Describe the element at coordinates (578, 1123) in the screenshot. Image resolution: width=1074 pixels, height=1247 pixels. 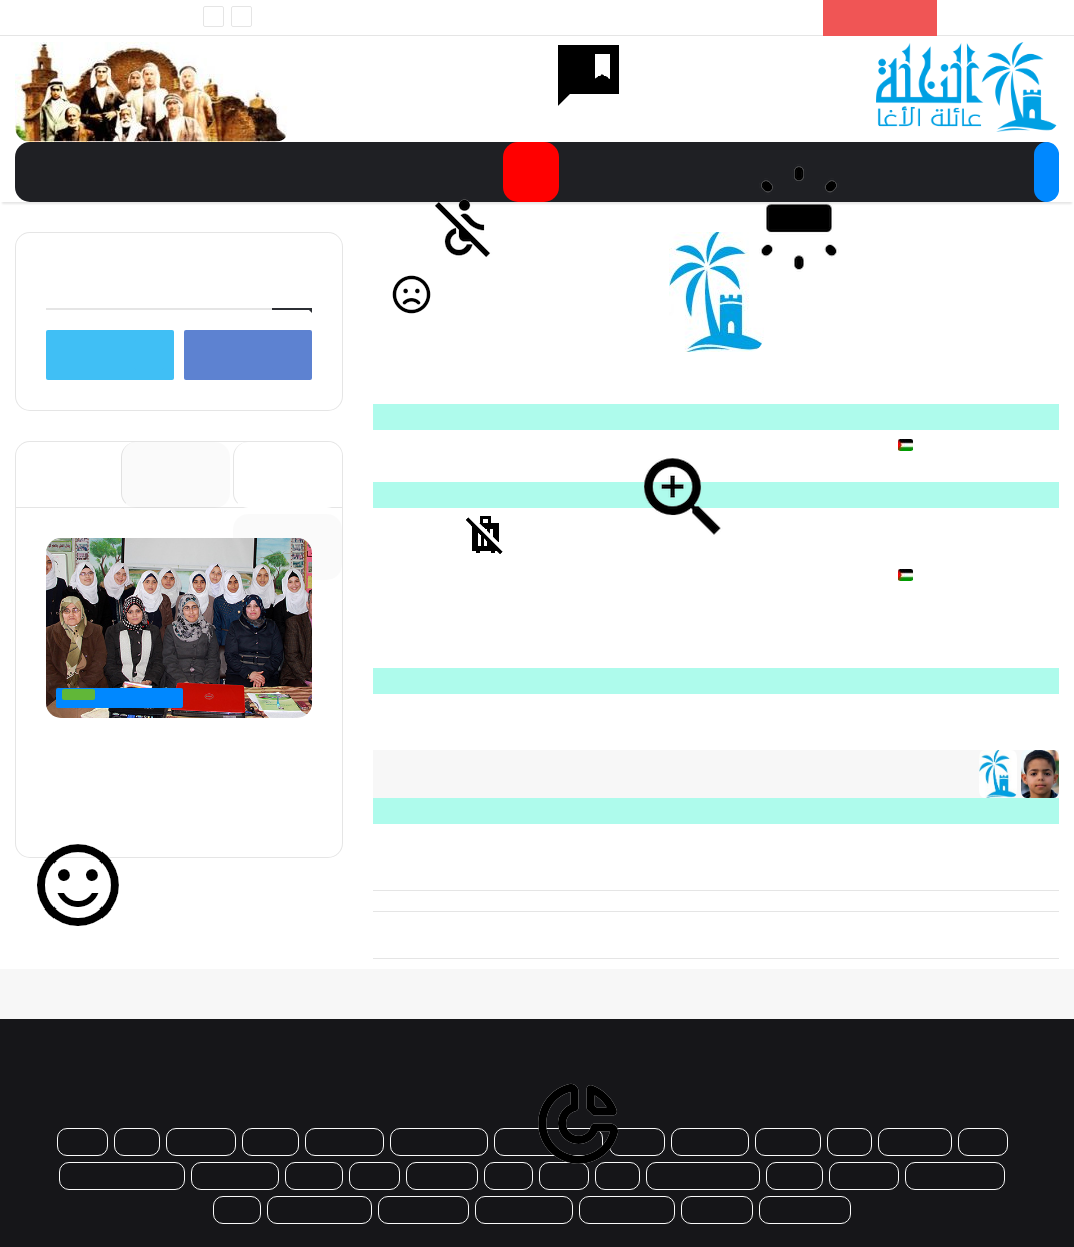
I see `view analytics or statistics breakdown` at that location.